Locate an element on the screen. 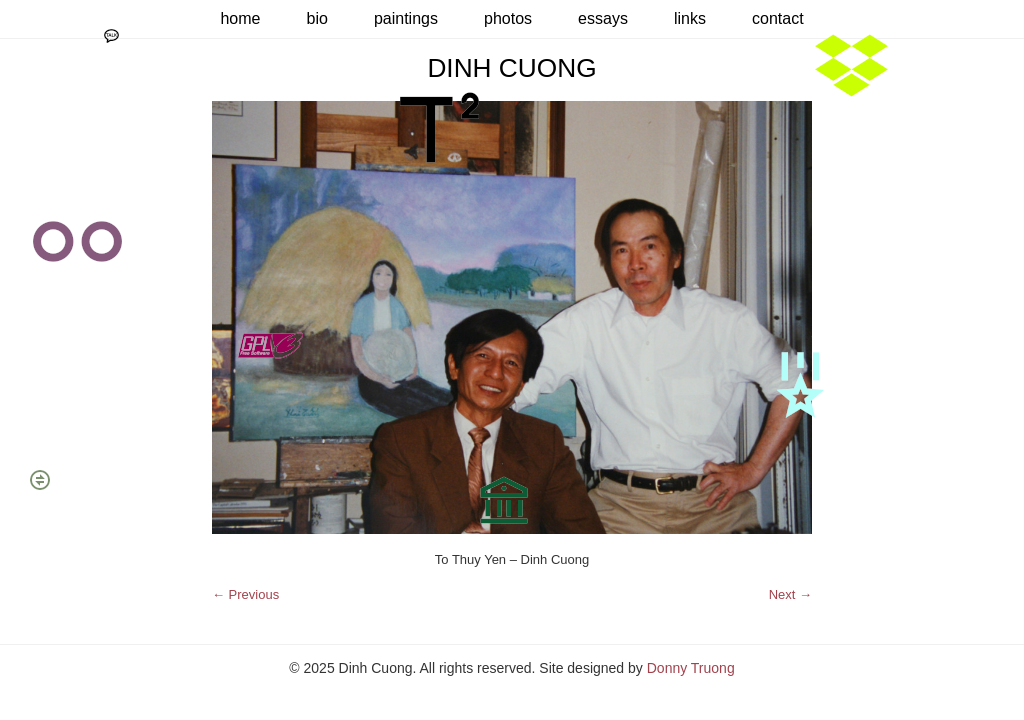 The image size is (1024, 720). access banking or financial services is located at coordinates (504, 500).